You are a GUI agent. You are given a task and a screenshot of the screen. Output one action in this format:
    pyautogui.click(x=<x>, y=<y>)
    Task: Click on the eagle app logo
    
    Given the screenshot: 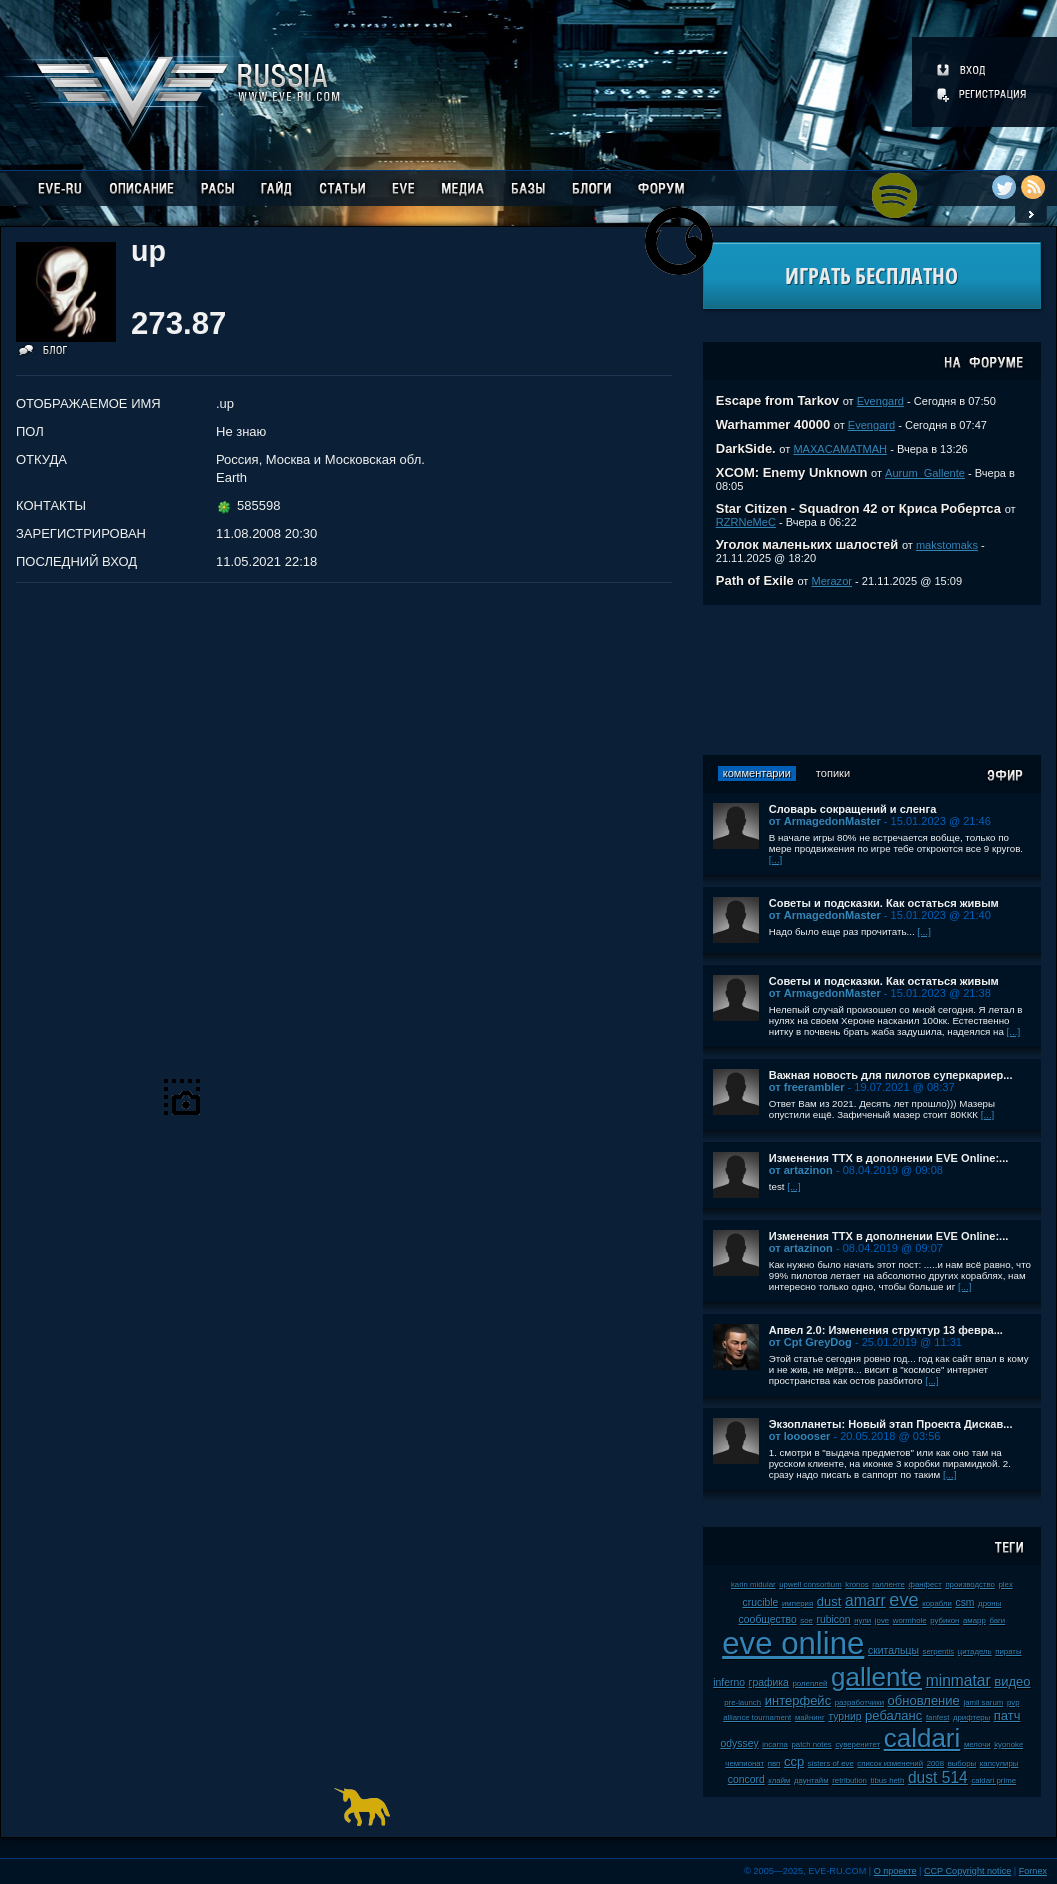 What is the action you would take?
    pyautogui.click(x=679, y=241)
    